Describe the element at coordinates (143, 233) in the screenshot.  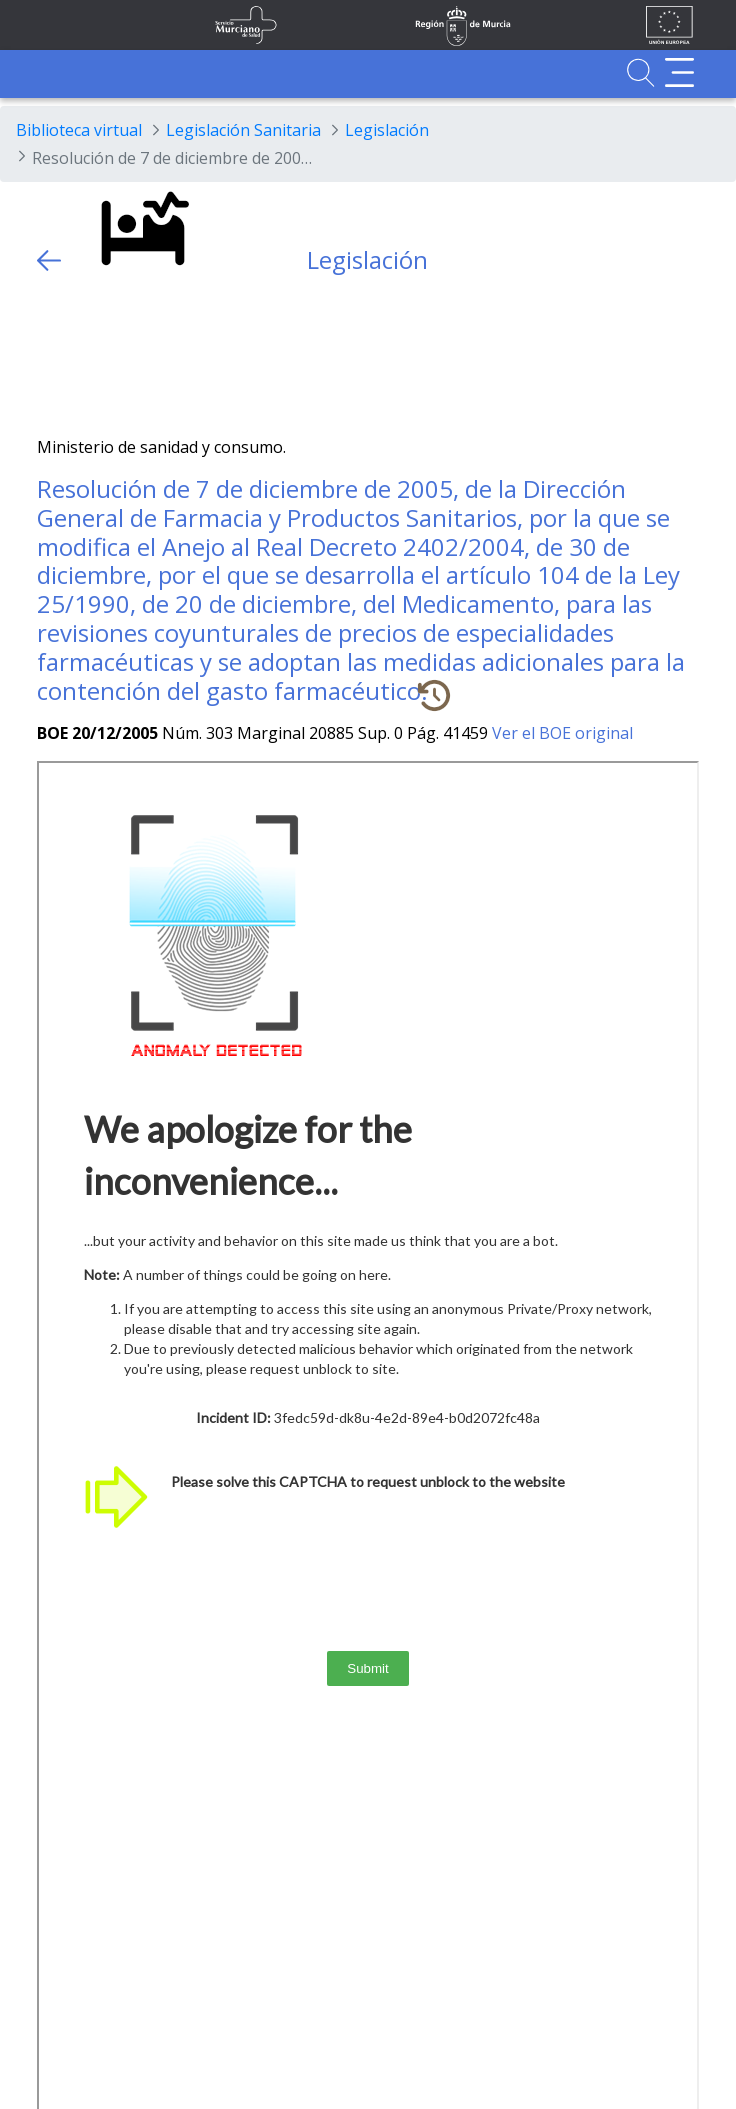
I see `view patient monitoring or hospital bed status` at that location.